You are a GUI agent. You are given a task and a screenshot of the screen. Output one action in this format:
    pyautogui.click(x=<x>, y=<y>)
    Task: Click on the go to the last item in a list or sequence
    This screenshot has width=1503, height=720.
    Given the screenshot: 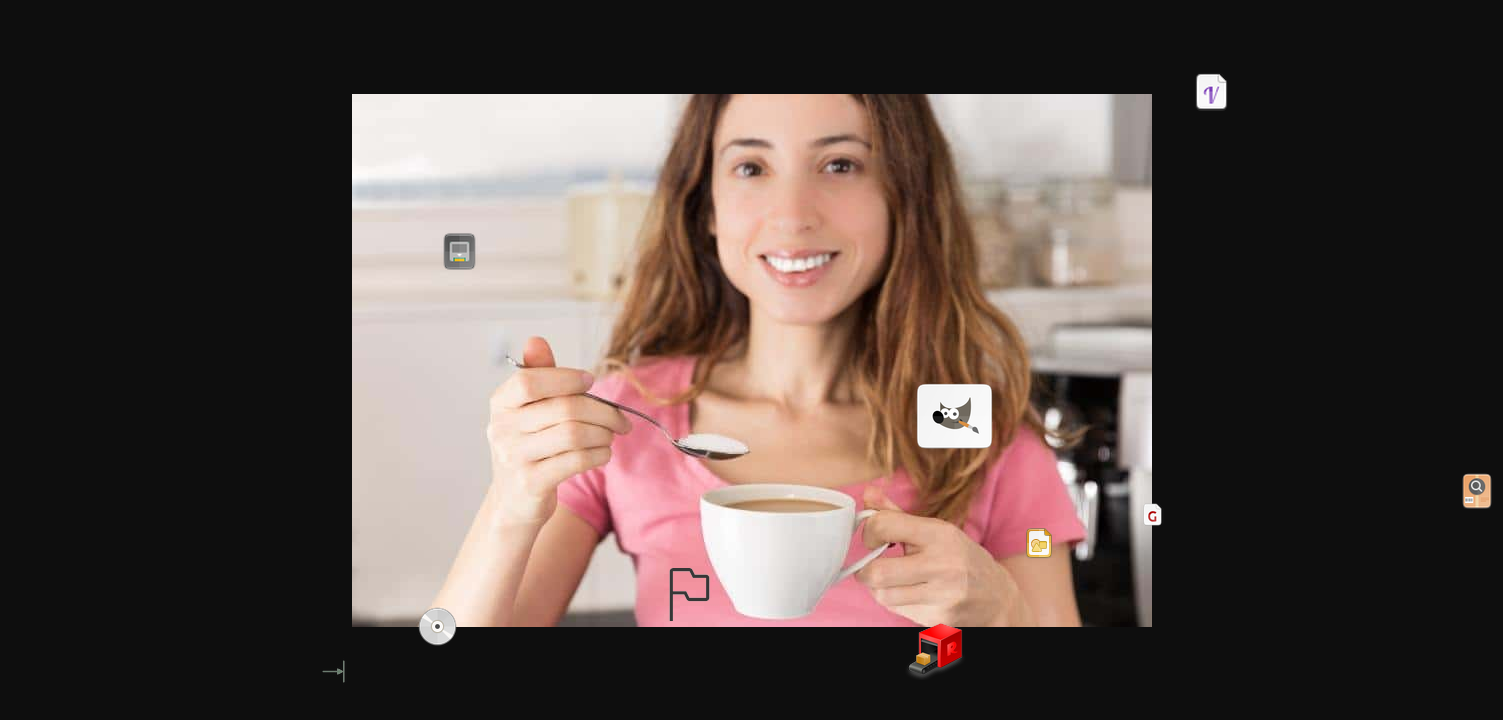 What is the action you would take?
    pyautogui.click(x=333, y=671)
    